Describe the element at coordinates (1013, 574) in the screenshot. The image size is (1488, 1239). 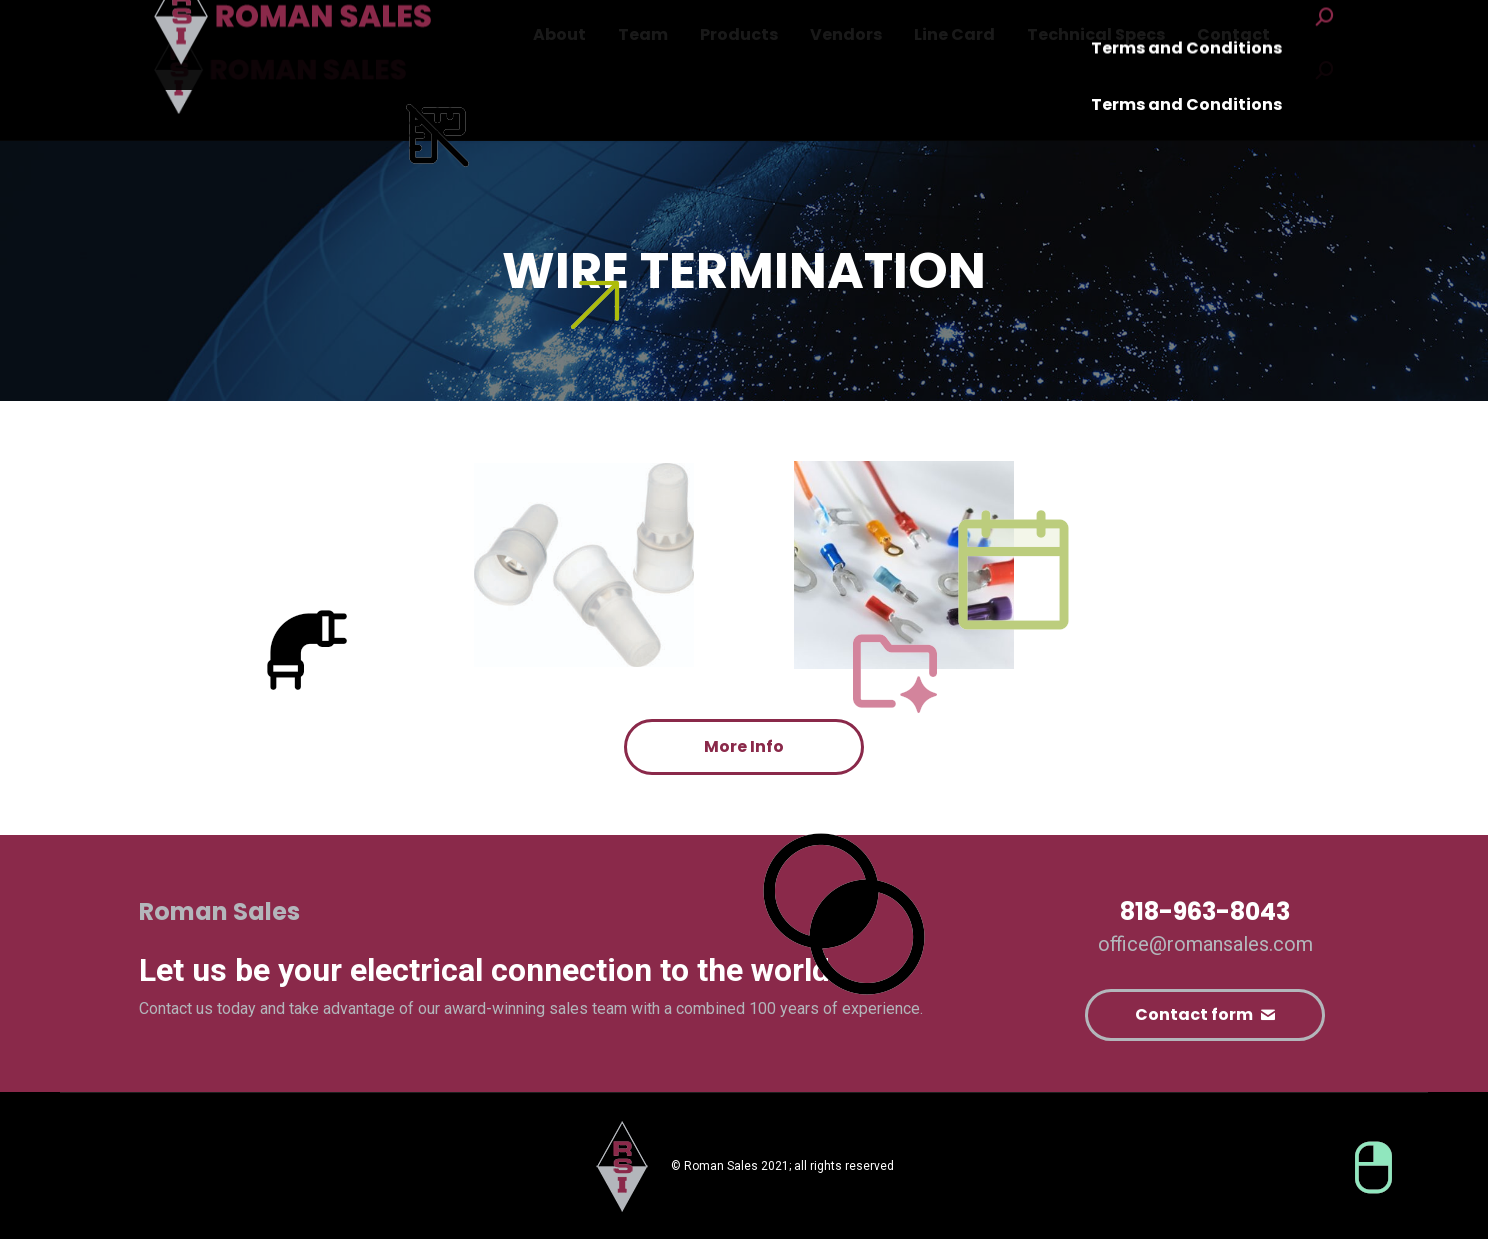
I see `view or open calendar` at that location.